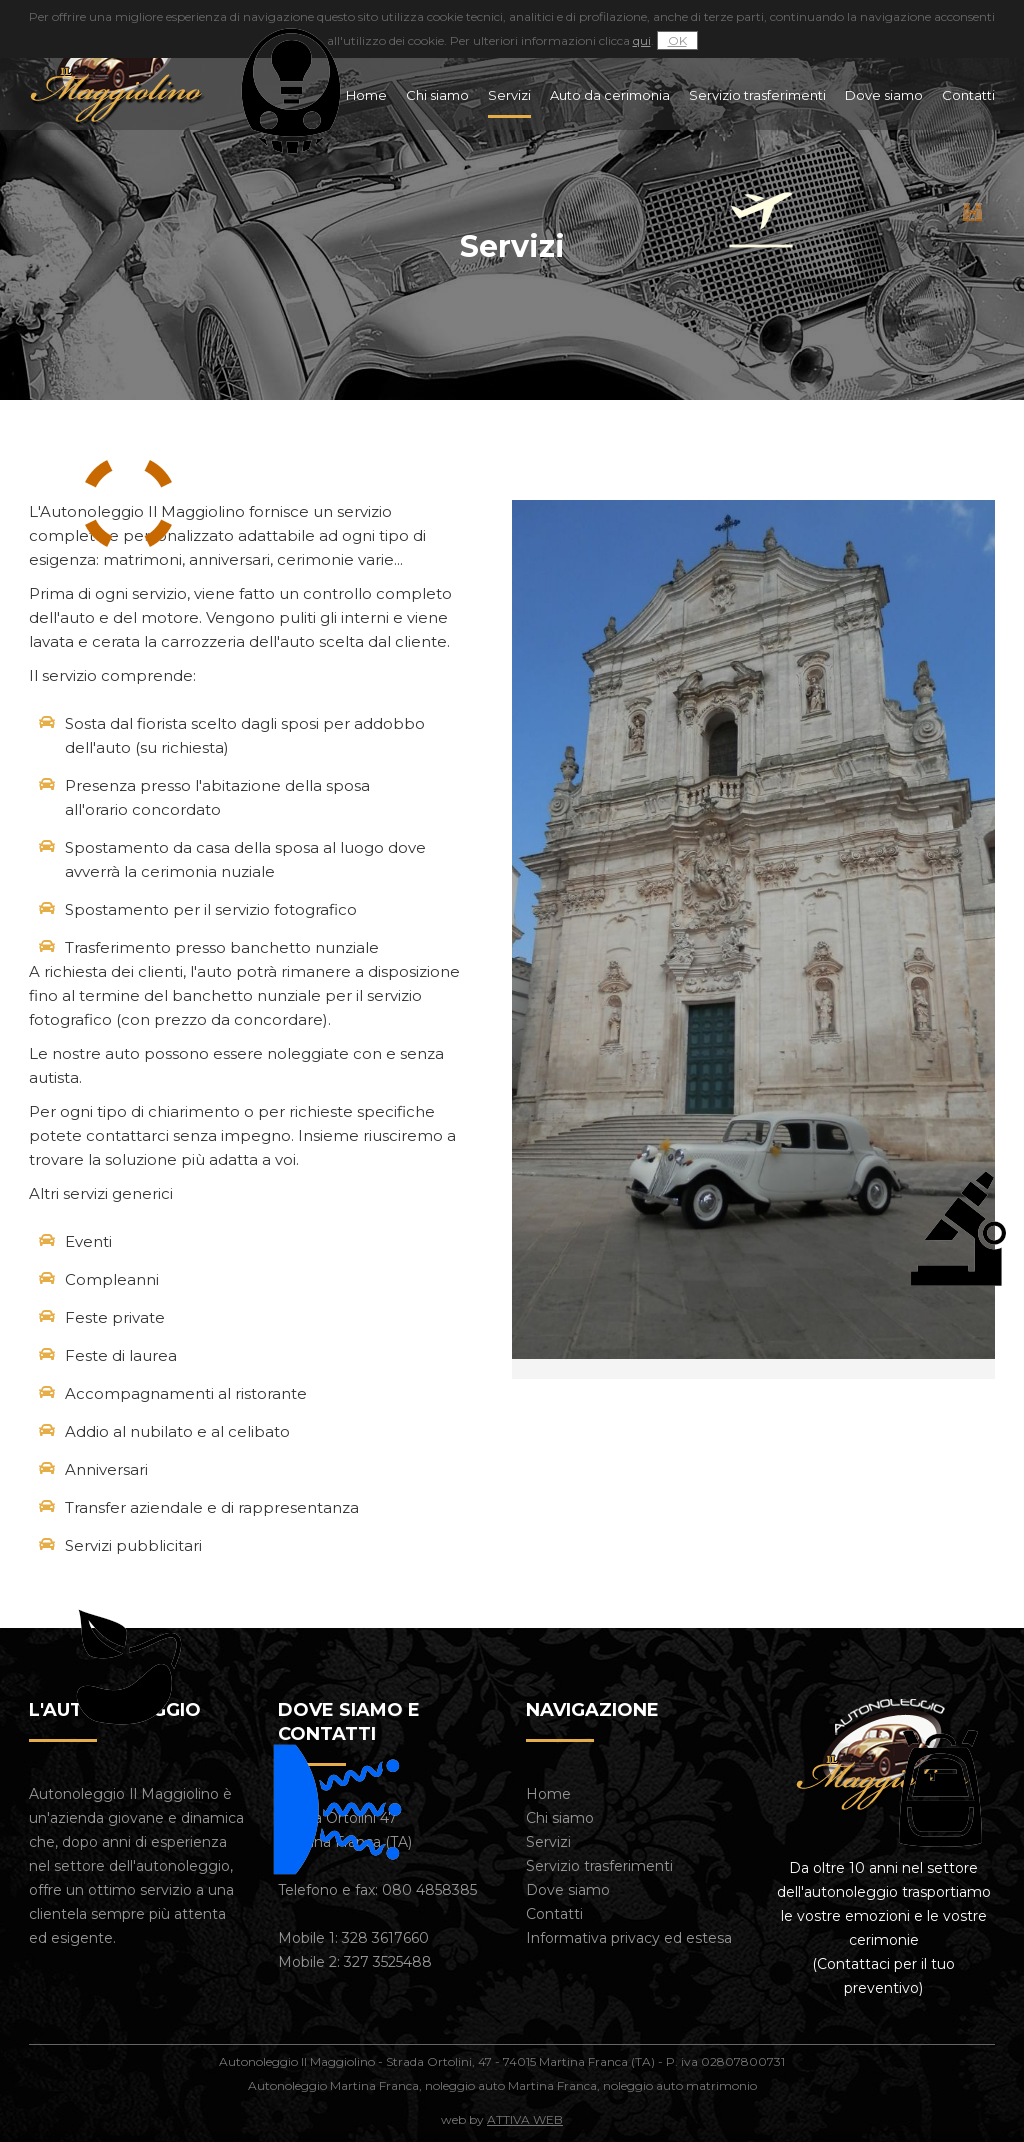  Describe the element at coordinates (972, 211) in the screenshot. I see `access ancient egypt themed content or levels` at that location.